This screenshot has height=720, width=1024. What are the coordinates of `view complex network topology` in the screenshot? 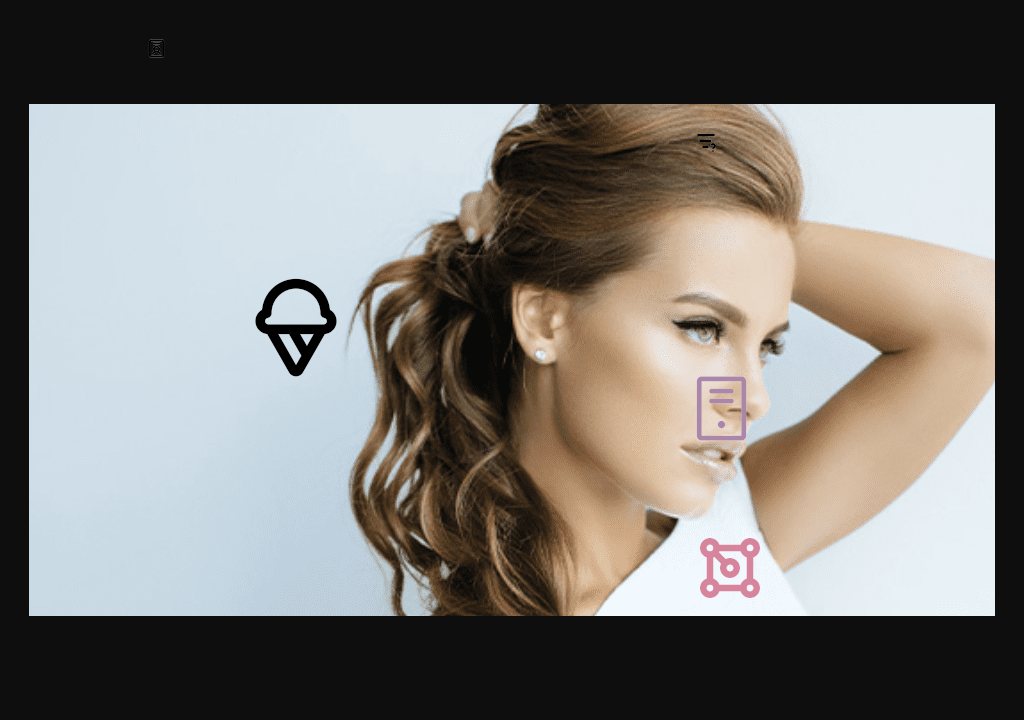 It's located at (730, 568).